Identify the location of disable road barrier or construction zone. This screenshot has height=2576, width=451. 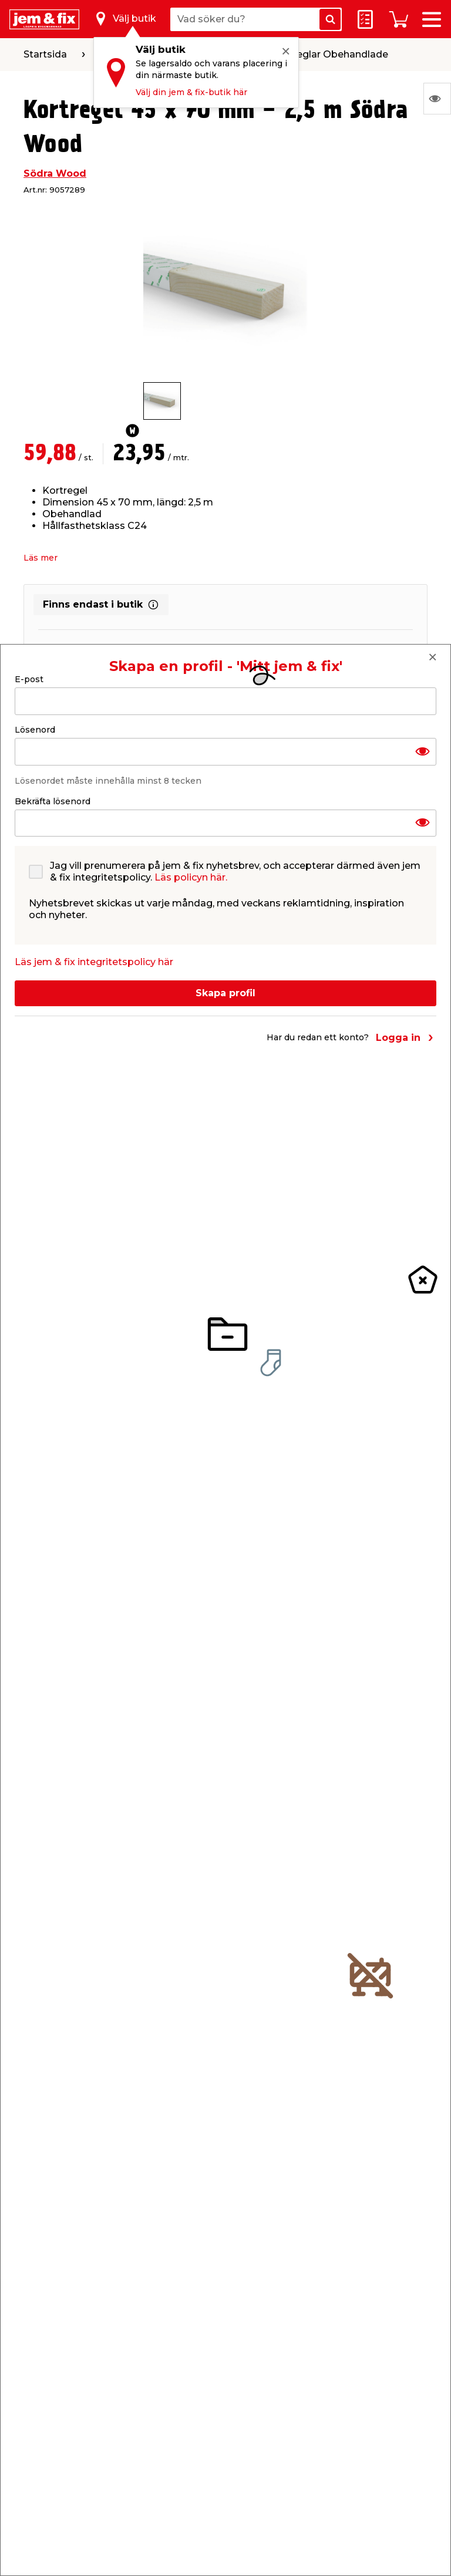
(370, 1975).